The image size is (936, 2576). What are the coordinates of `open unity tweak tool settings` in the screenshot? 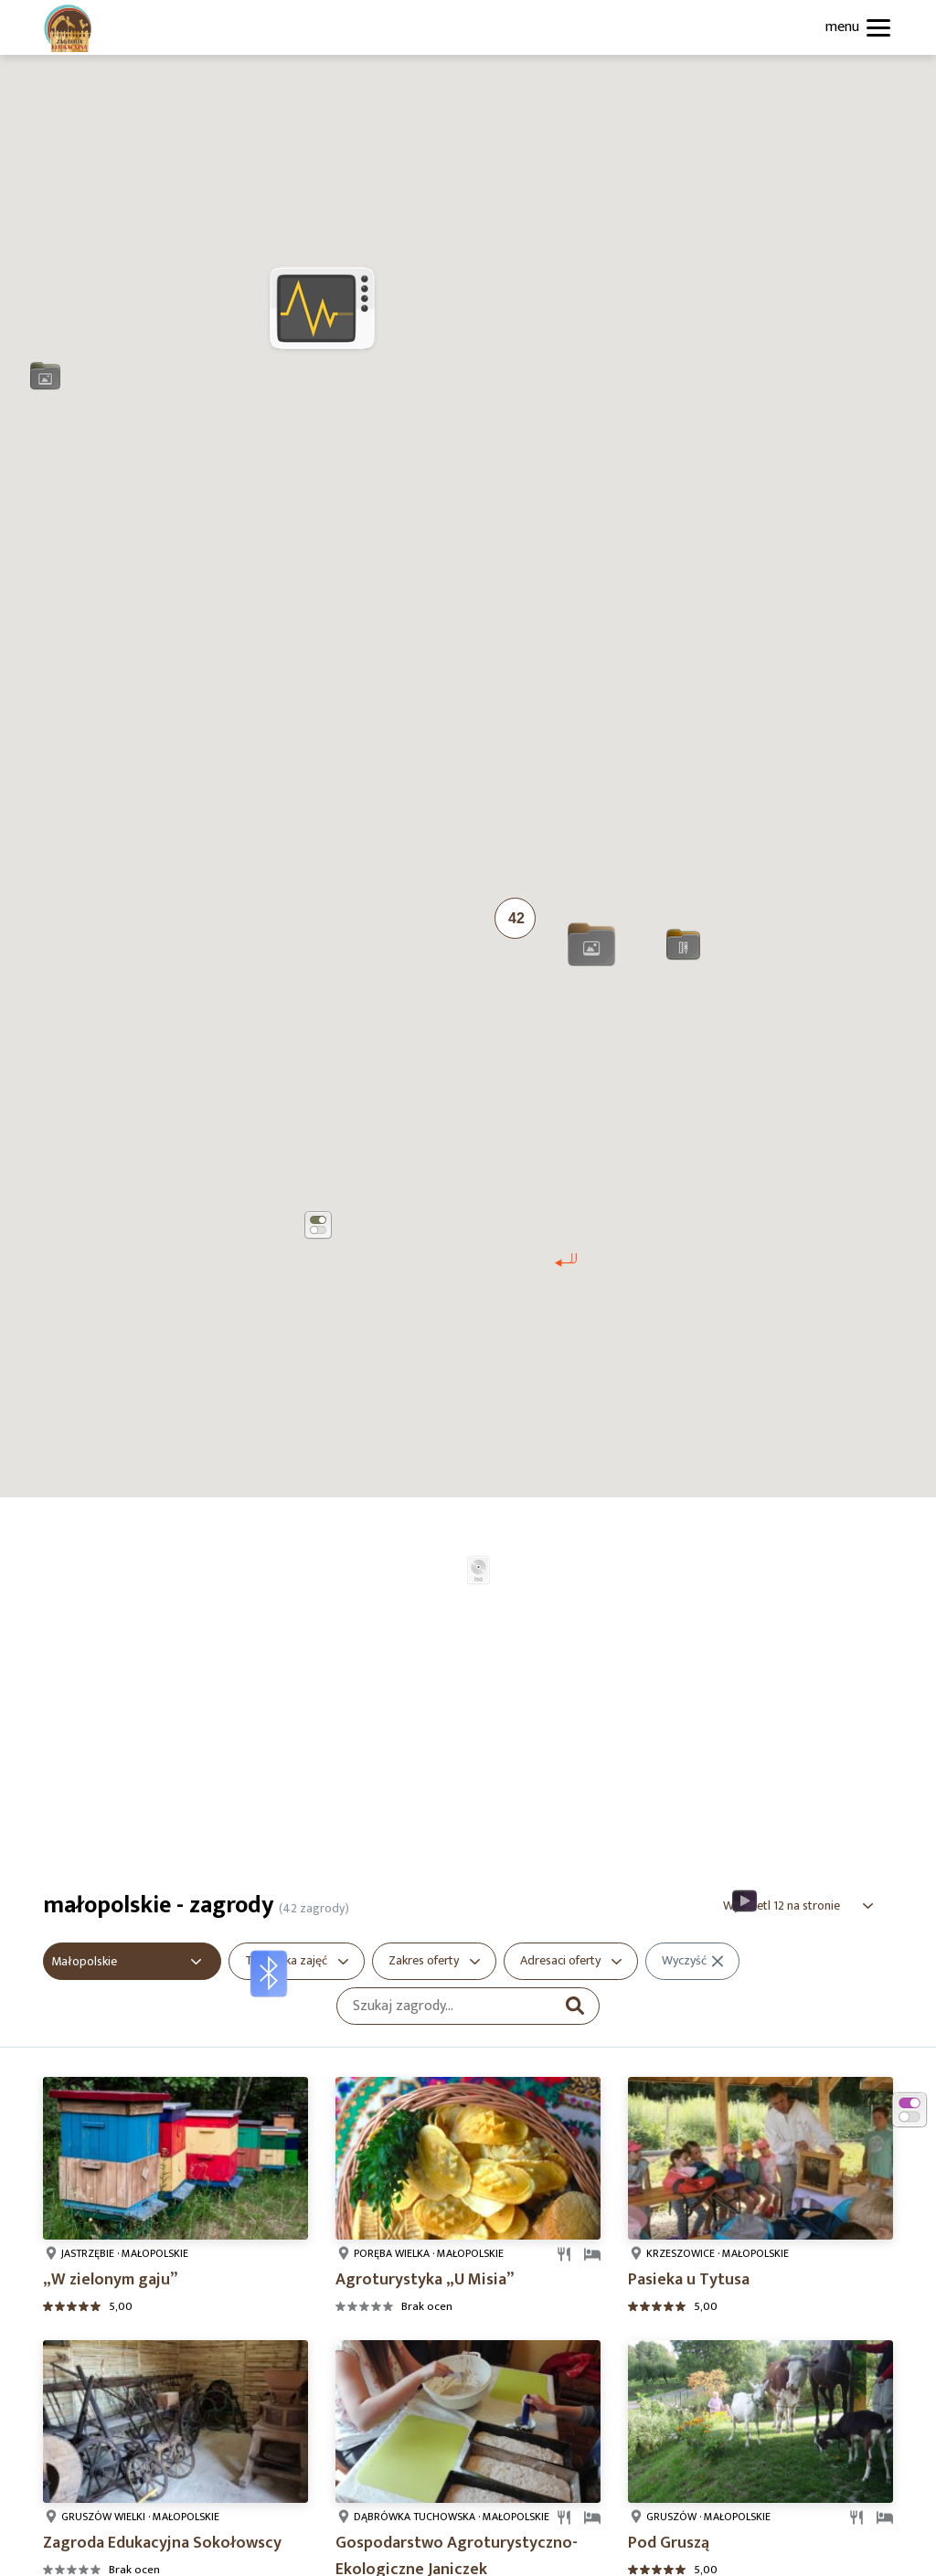 It's located at (909, 2110).